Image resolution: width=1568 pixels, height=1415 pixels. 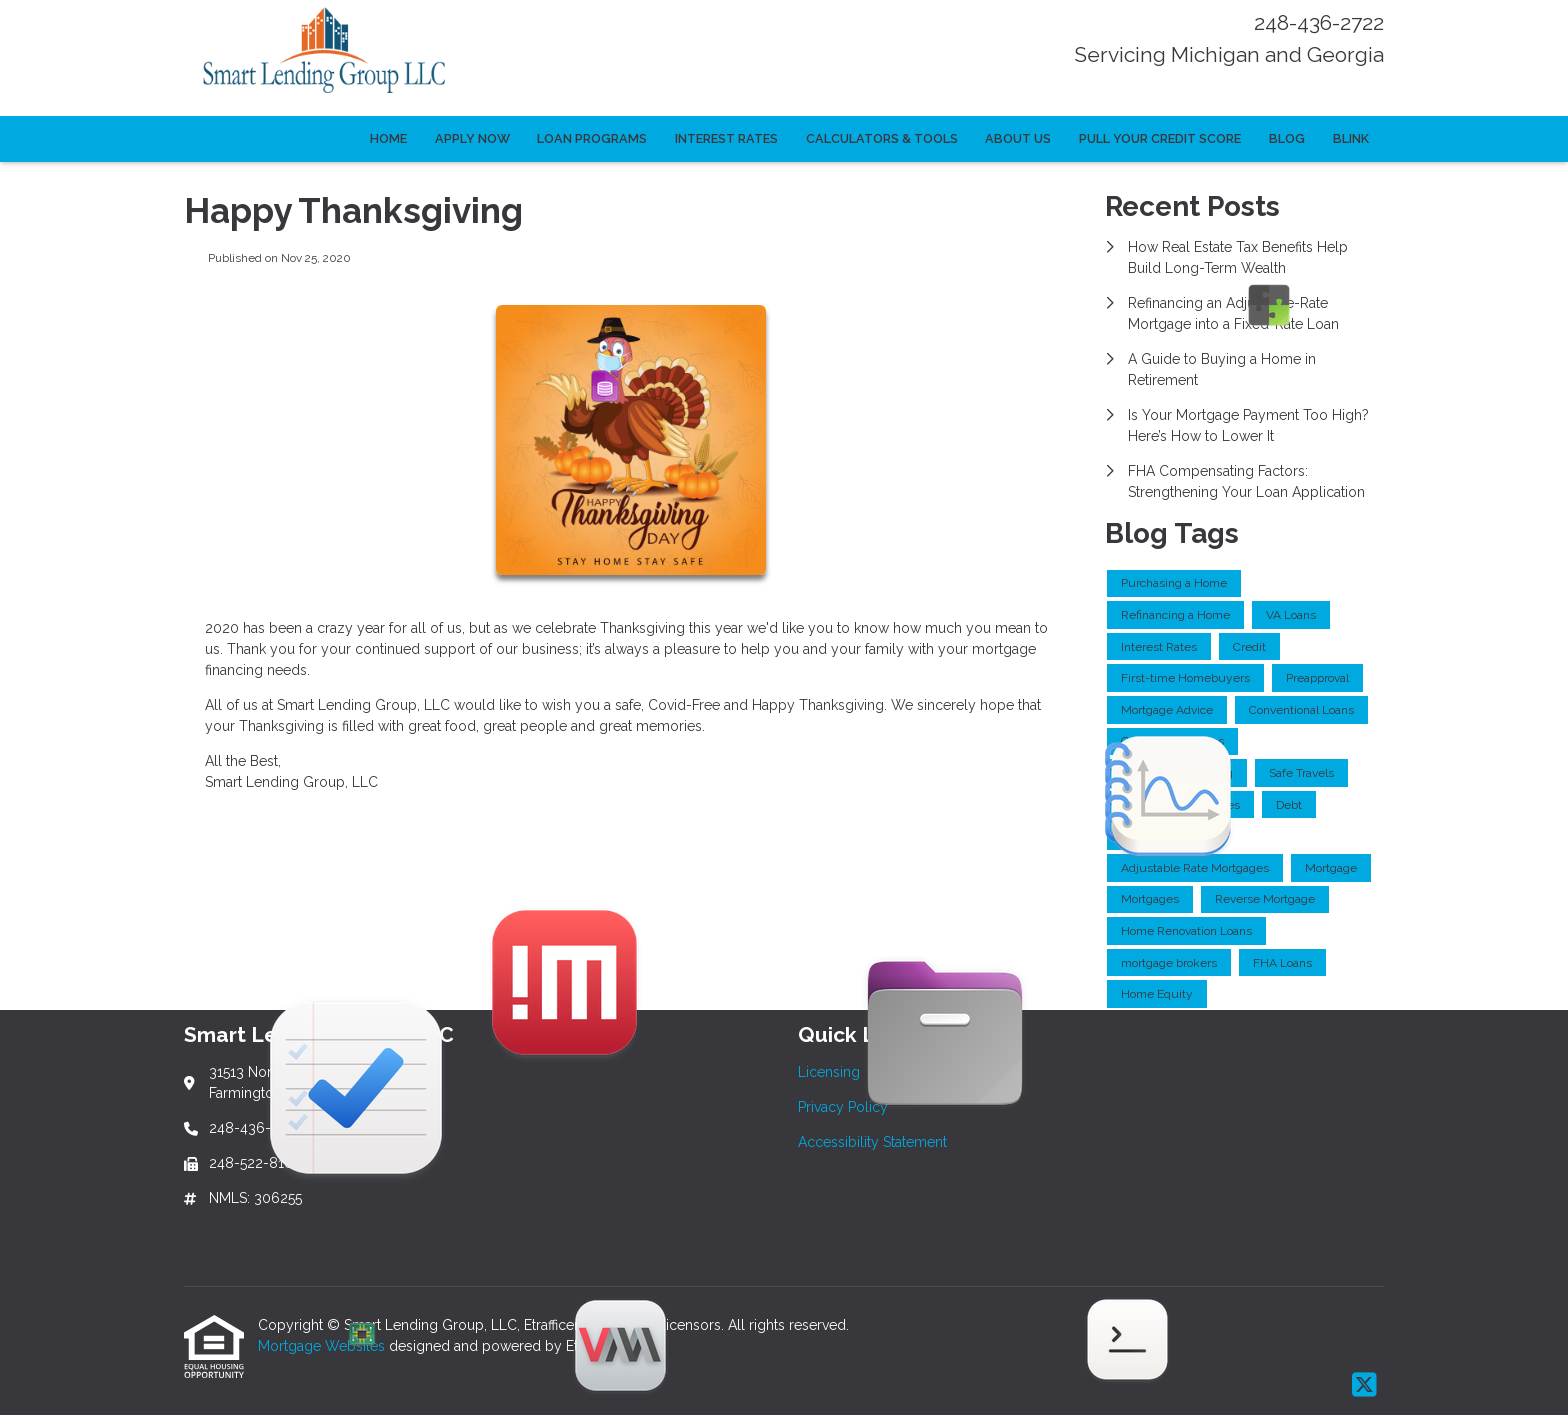 I want to click on open the file manager application, so click(x=945, y=1033).